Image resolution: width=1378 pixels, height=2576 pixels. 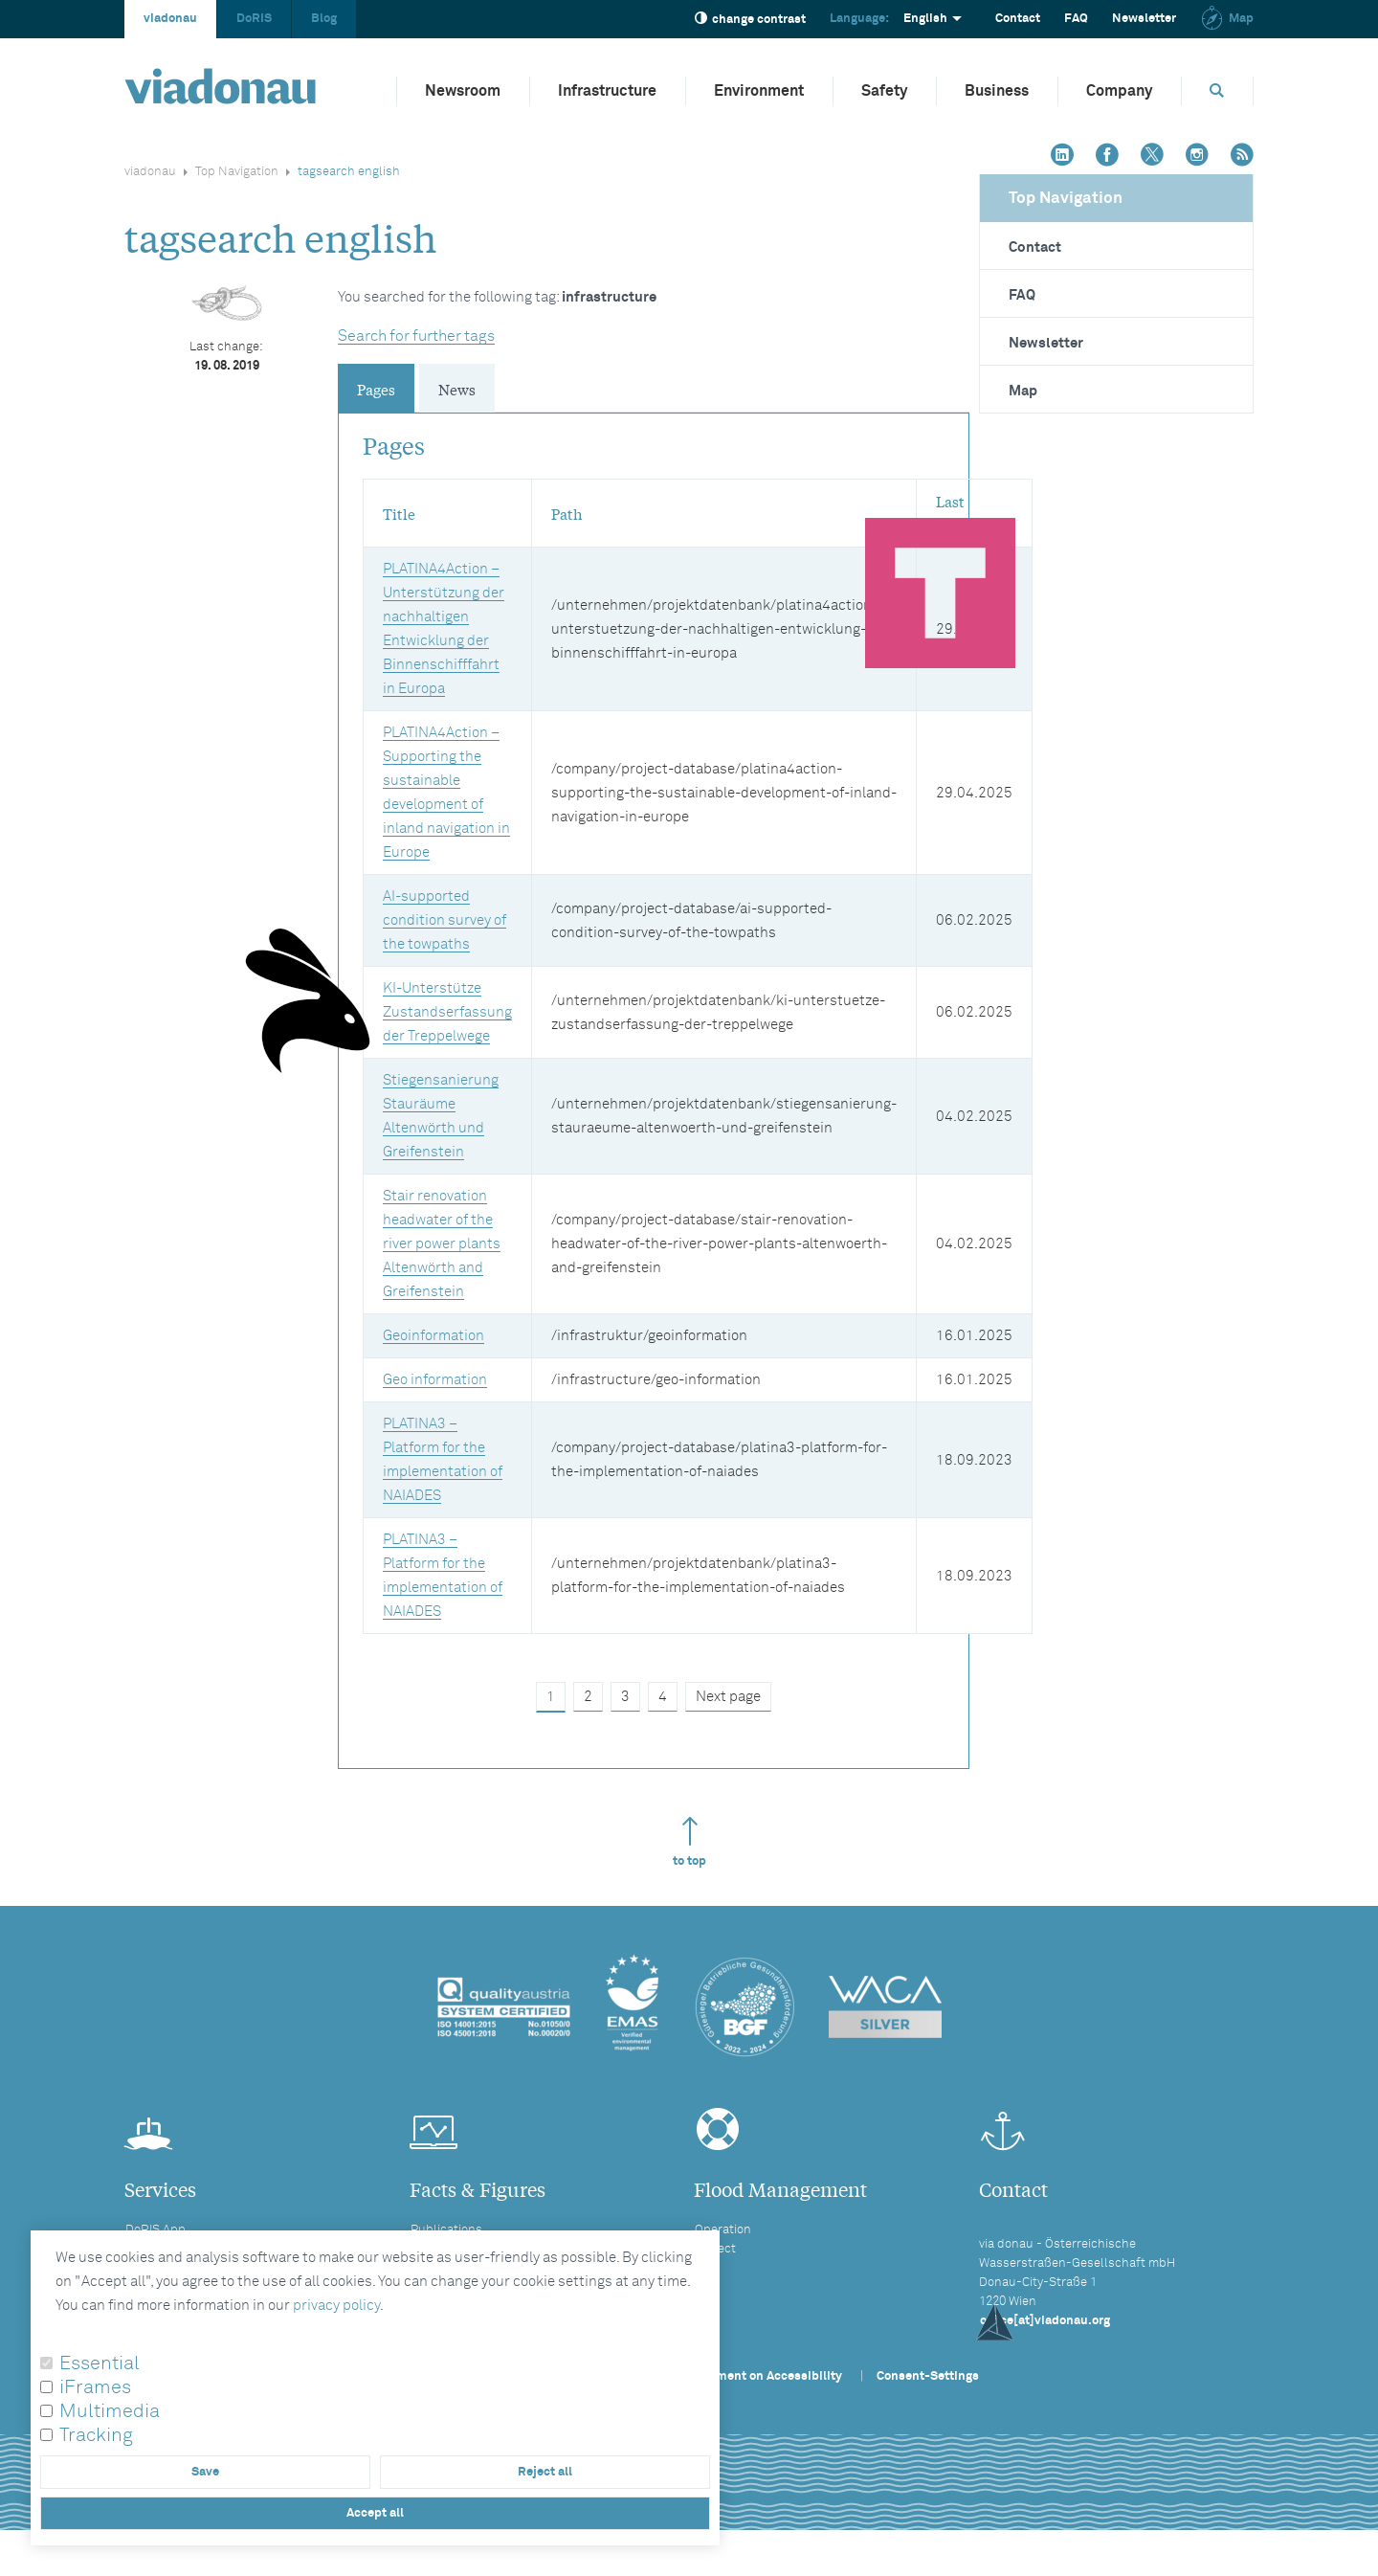 I want to click on open the TV Time app, so click(x=940, y=593).